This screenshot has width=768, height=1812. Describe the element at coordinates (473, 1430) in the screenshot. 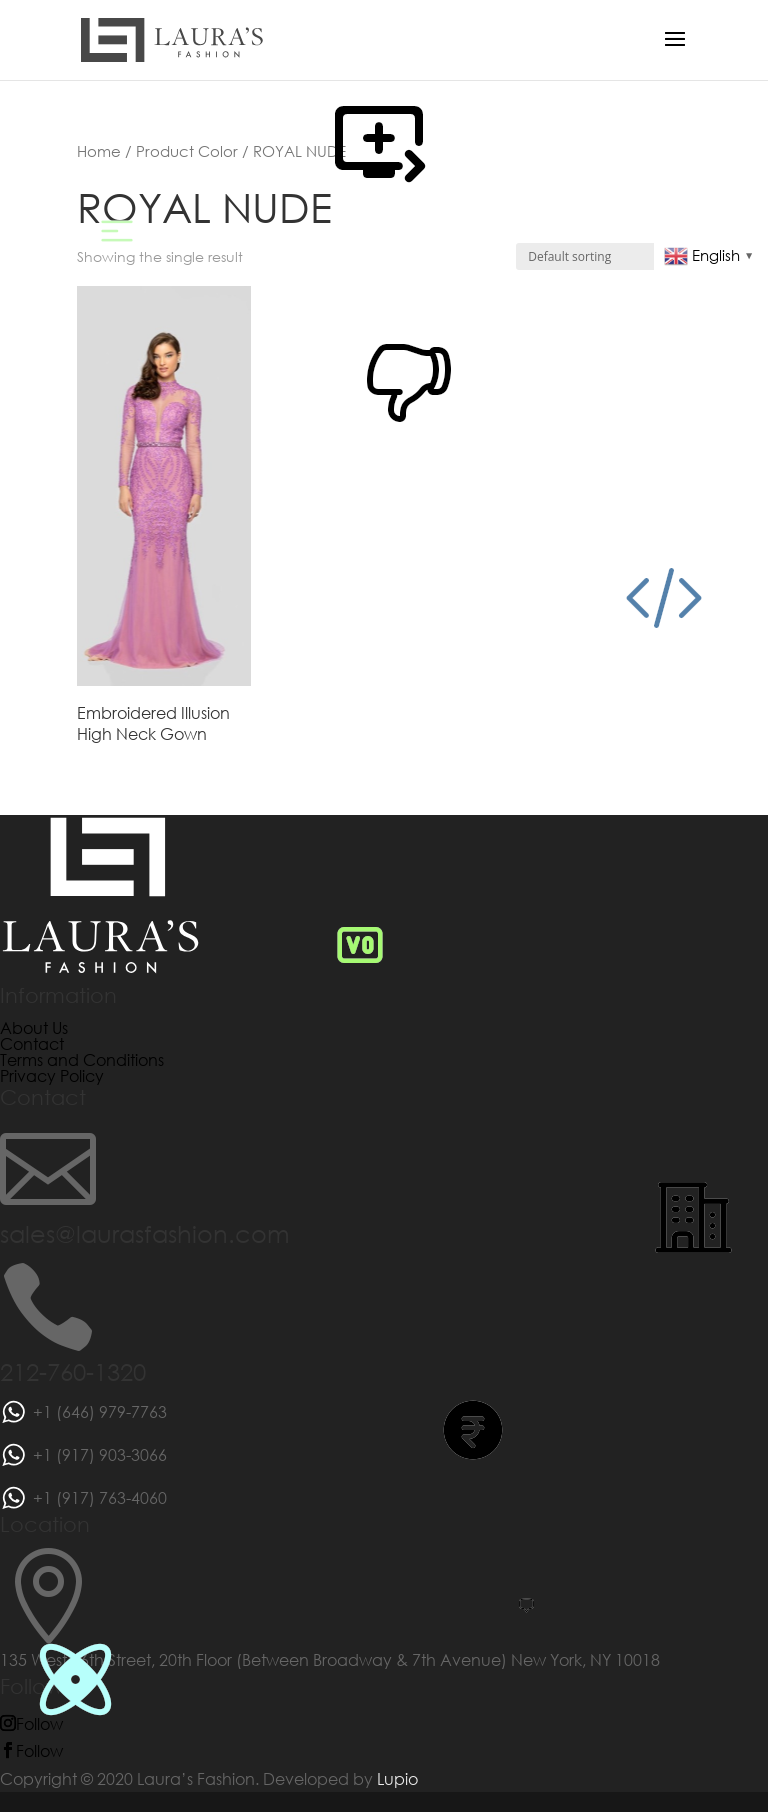

I see `view balance or payment amount in indian rupees` at that location.